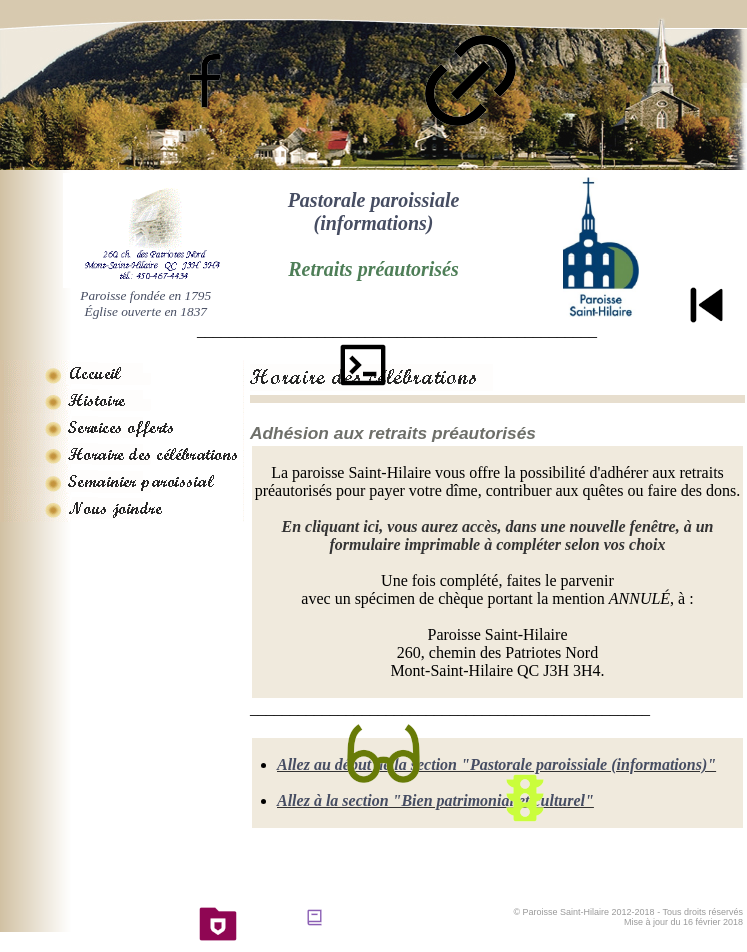 The height and width of the screenshot is (952, 747). What do you see at coordinates (383, 756) in the screenshot?
I see `enable reading or accessibility mode` at bounding box center [383, 756].